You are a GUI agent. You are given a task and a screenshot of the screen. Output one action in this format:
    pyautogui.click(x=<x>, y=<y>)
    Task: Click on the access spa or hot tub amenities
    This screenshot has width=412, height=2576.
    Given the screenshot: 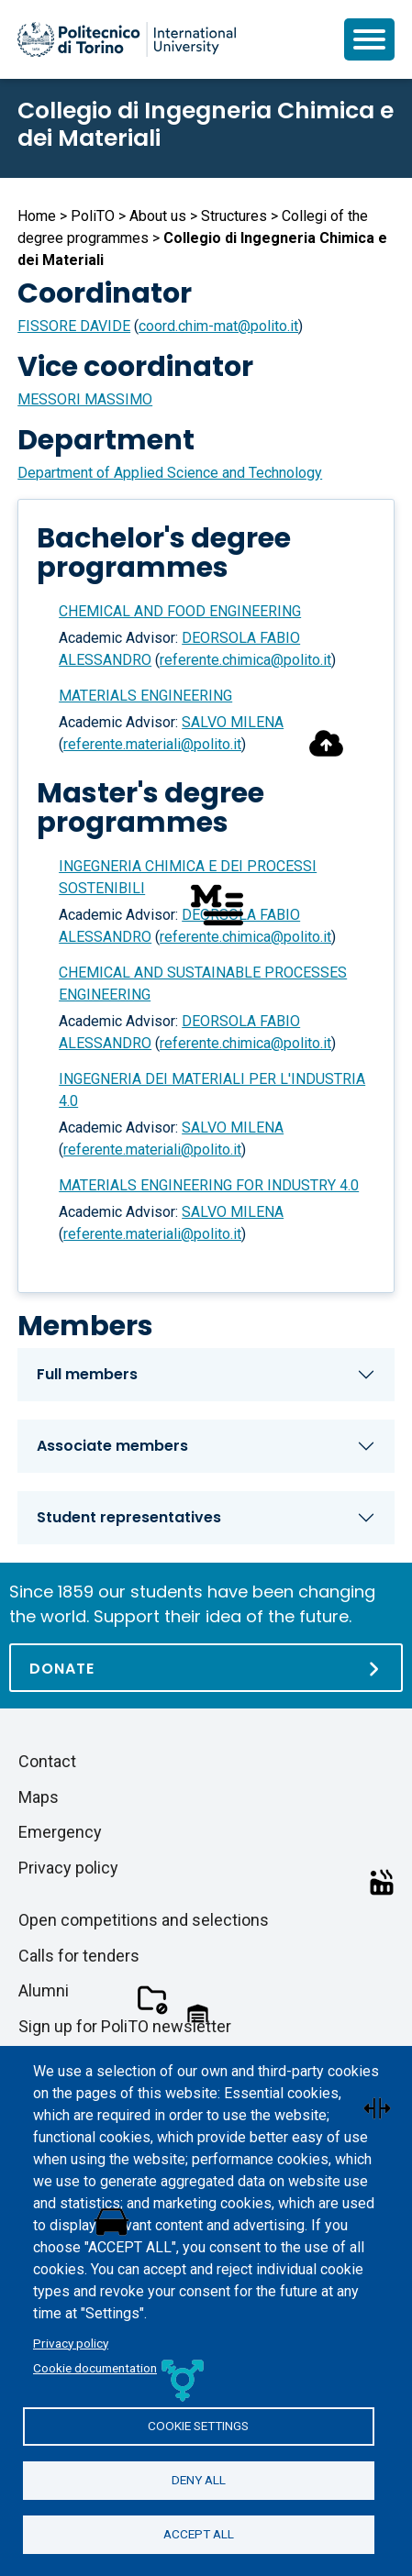 What is the action you would take?
    pyautogui.click(x=382, y=1882)
    